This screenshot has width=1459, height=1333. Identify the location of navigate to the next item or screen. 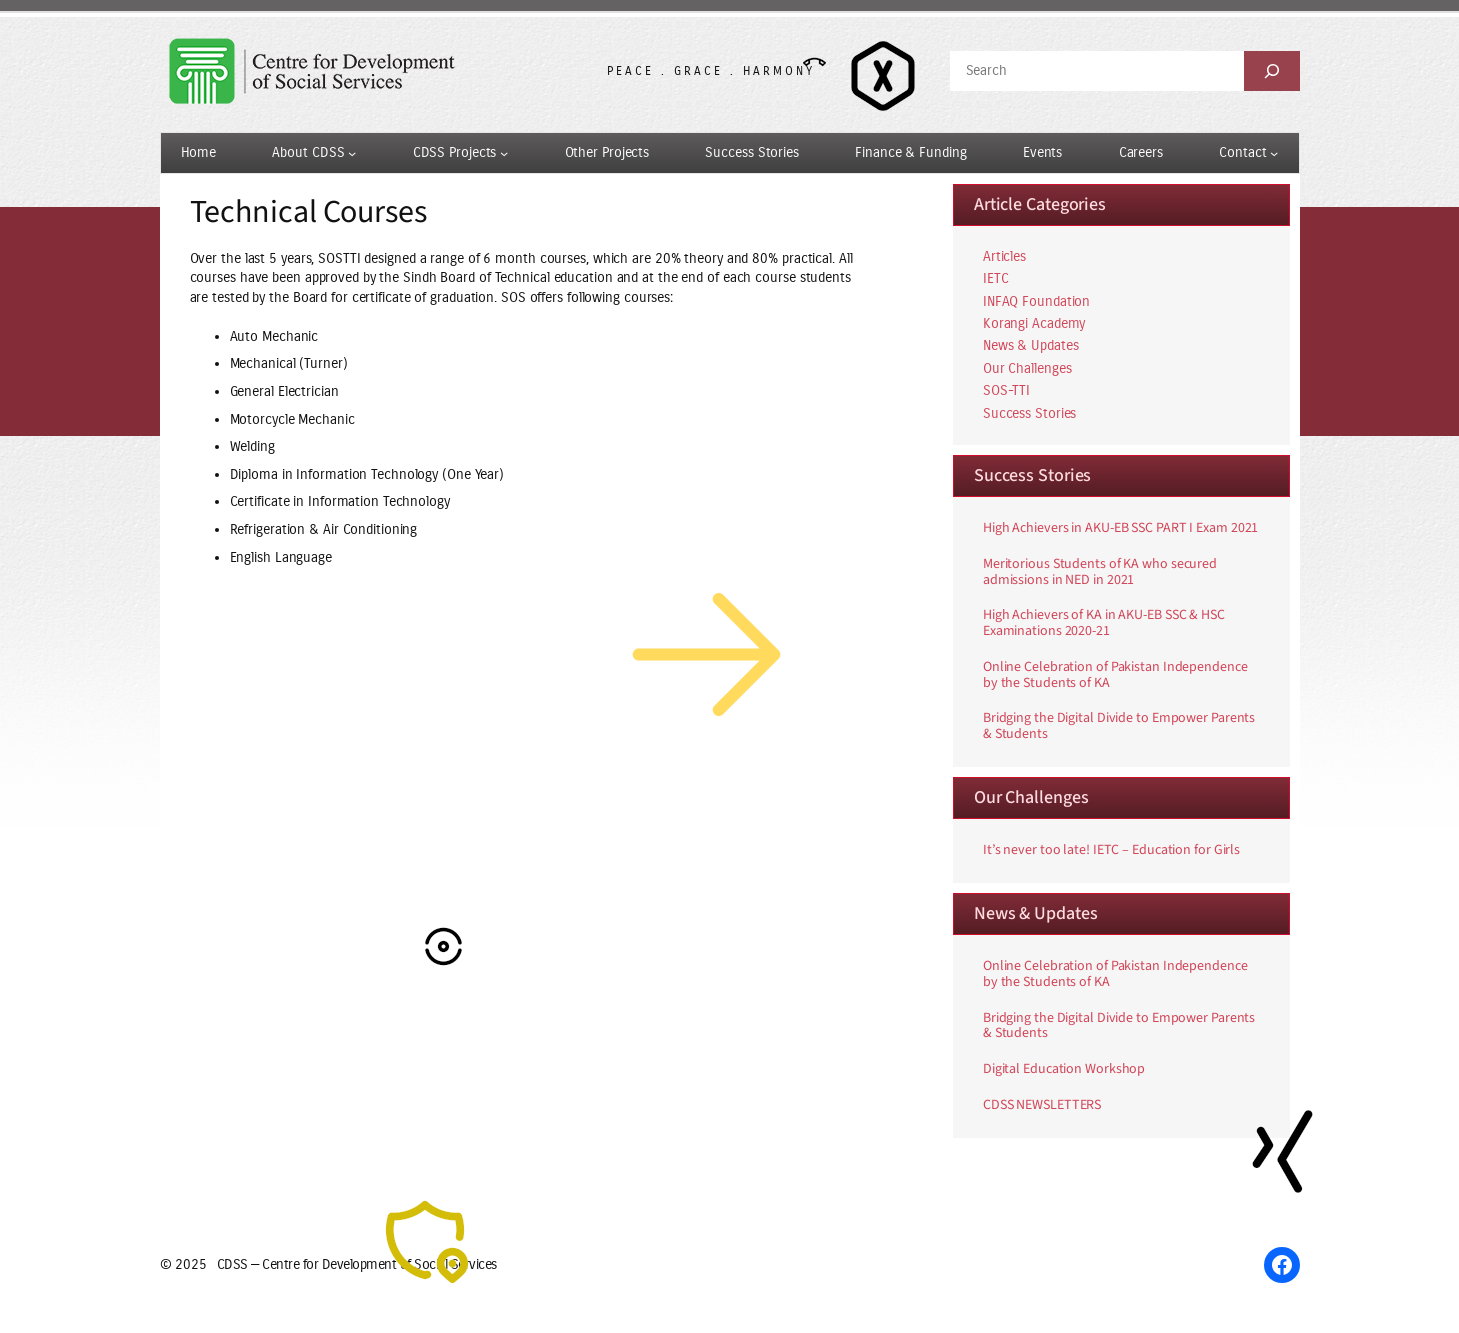
(706, 654).